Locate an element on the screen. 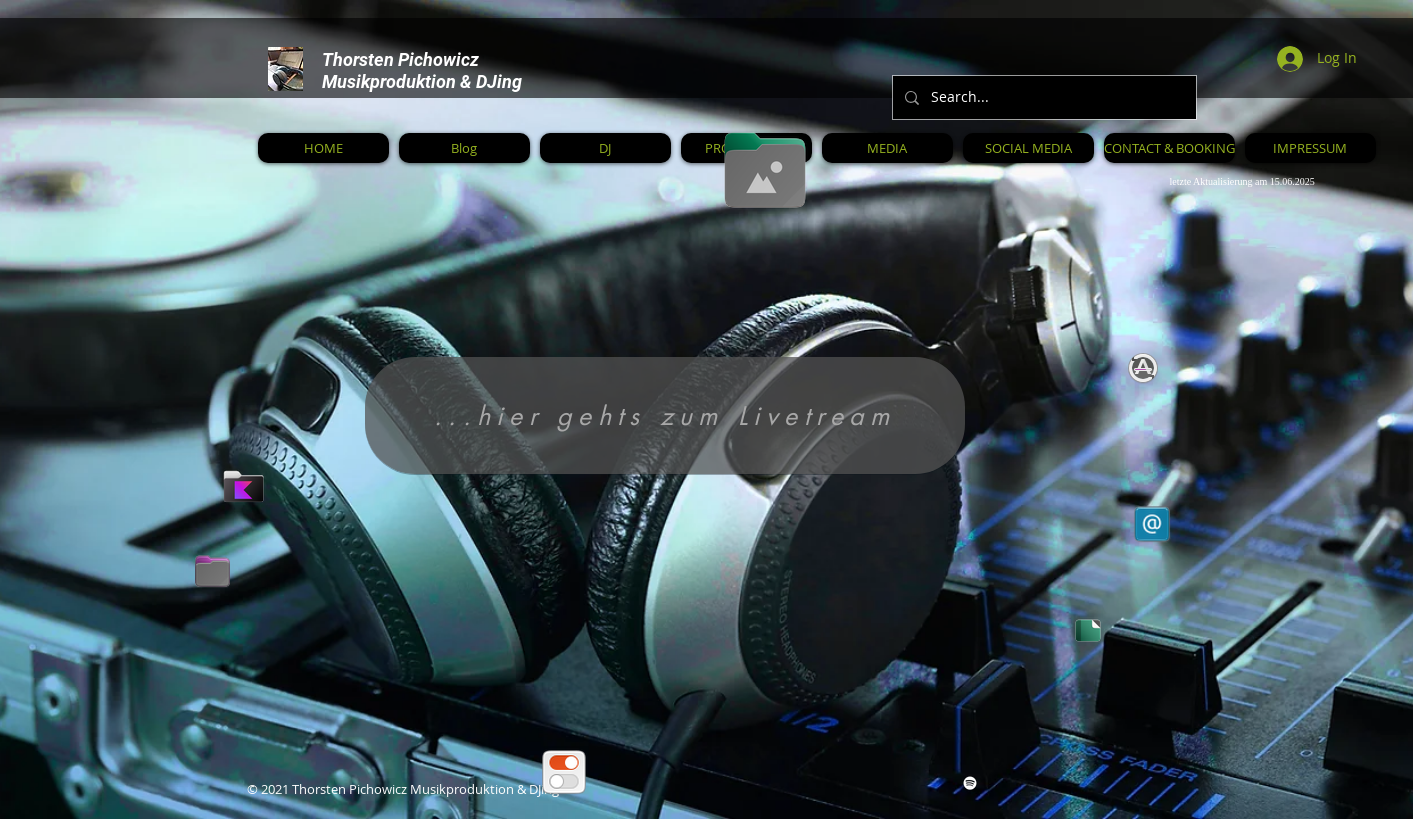  change desktop wallpaper settings is located at coordinates (1088, 630).